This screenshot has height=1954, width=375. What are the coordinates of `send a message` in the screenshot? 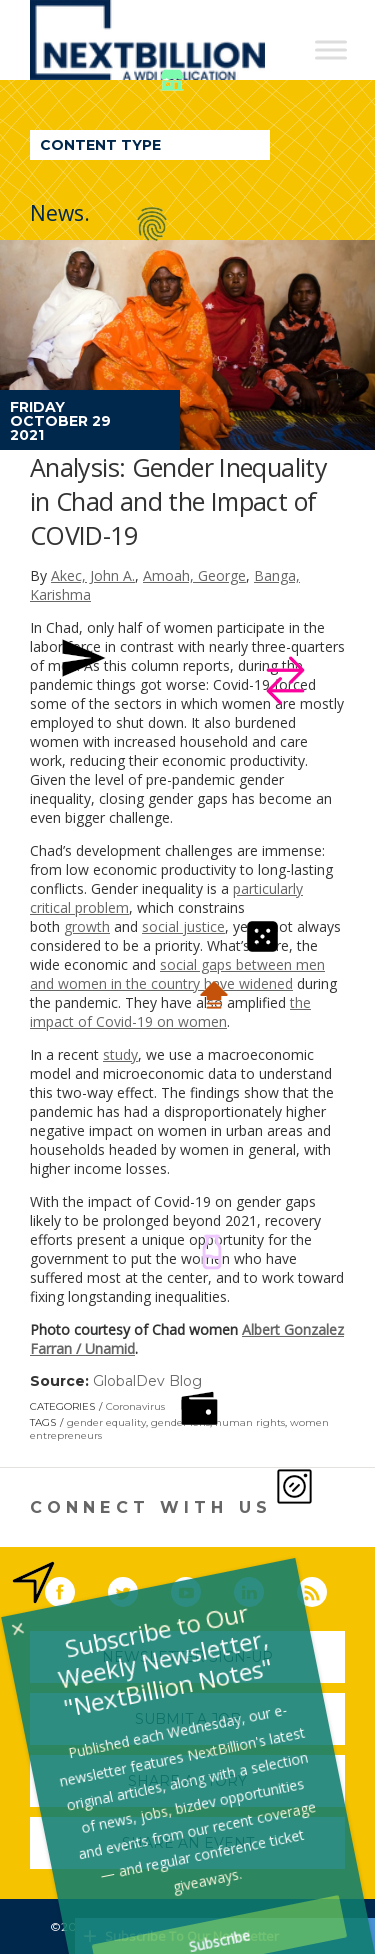 It's located at (84, 658).